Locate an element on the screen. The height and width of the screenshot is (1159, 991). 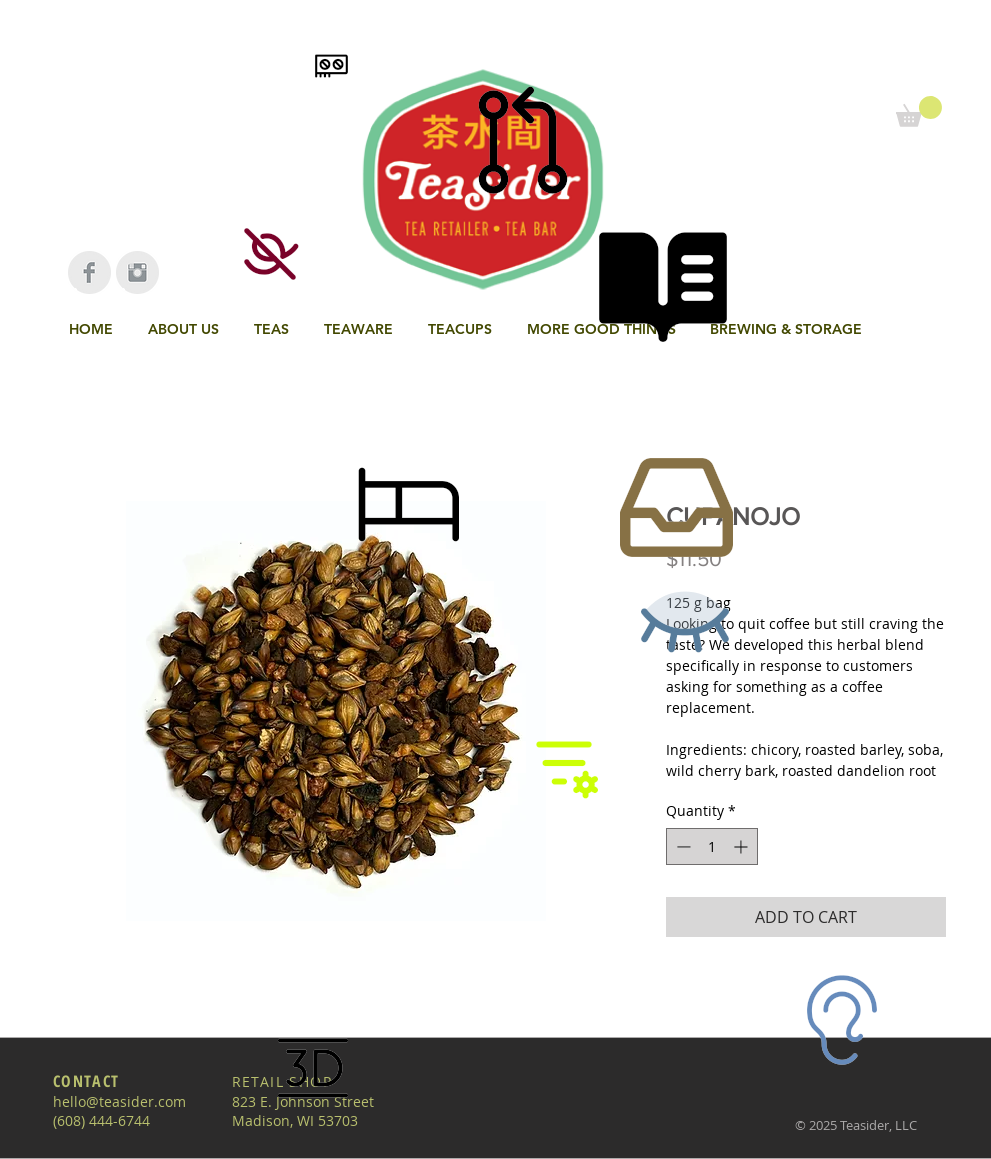
create a new pull request is located at coordinates (523, 142).